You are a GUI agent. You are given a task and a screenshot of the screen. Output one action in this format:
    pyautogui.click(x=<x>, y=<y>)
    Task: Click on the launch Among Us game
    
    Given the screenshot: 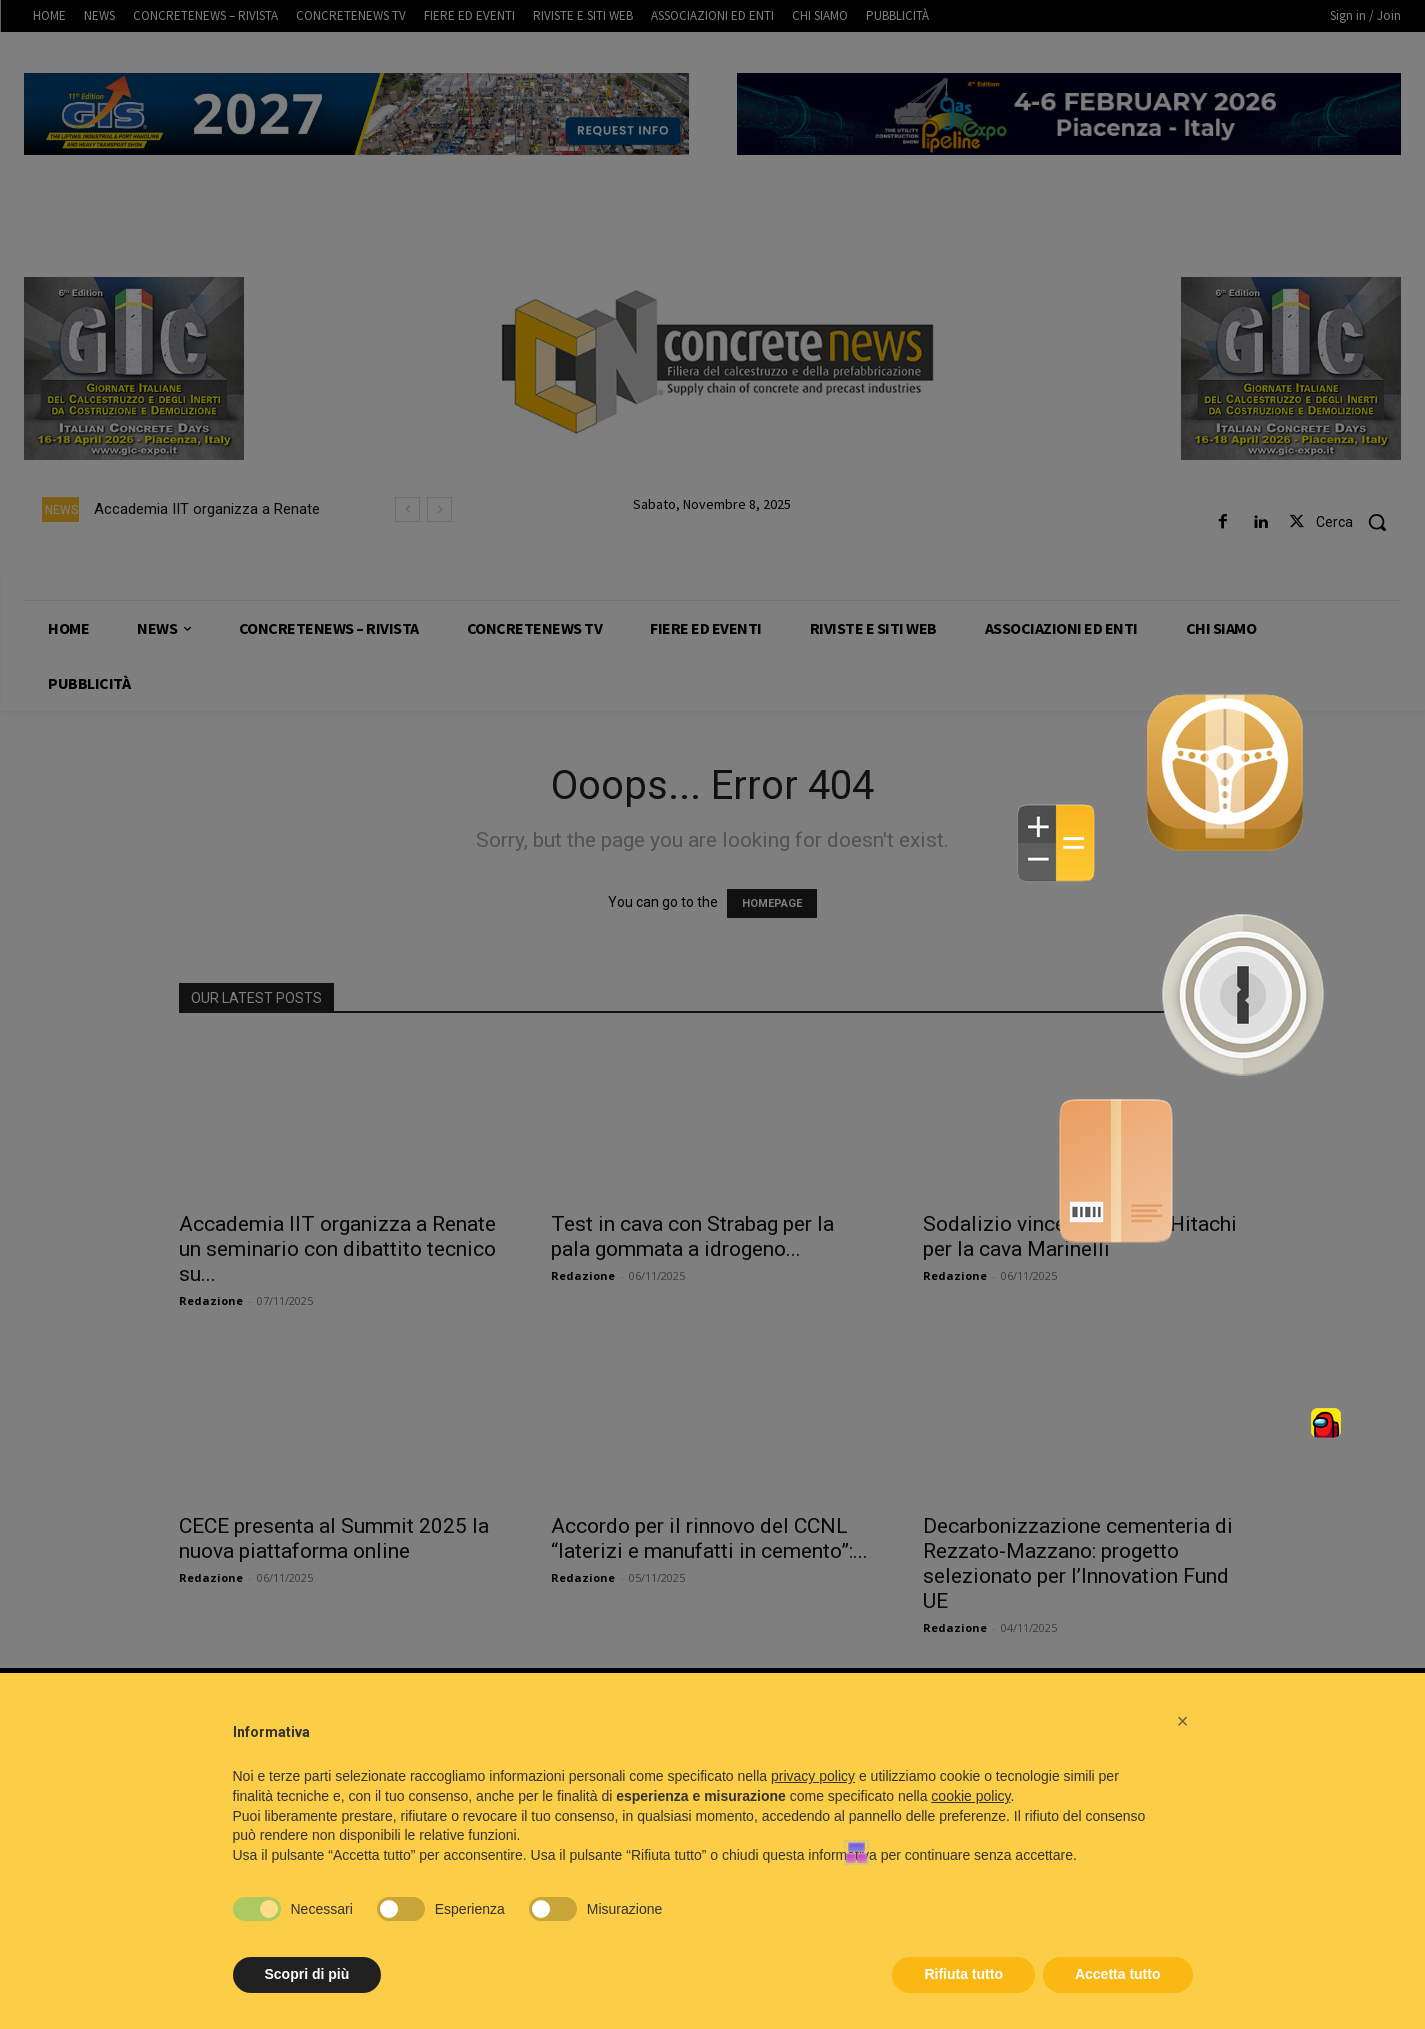 What is the action you would take?
    pyautogui.click(x=1326, y=1423)
    